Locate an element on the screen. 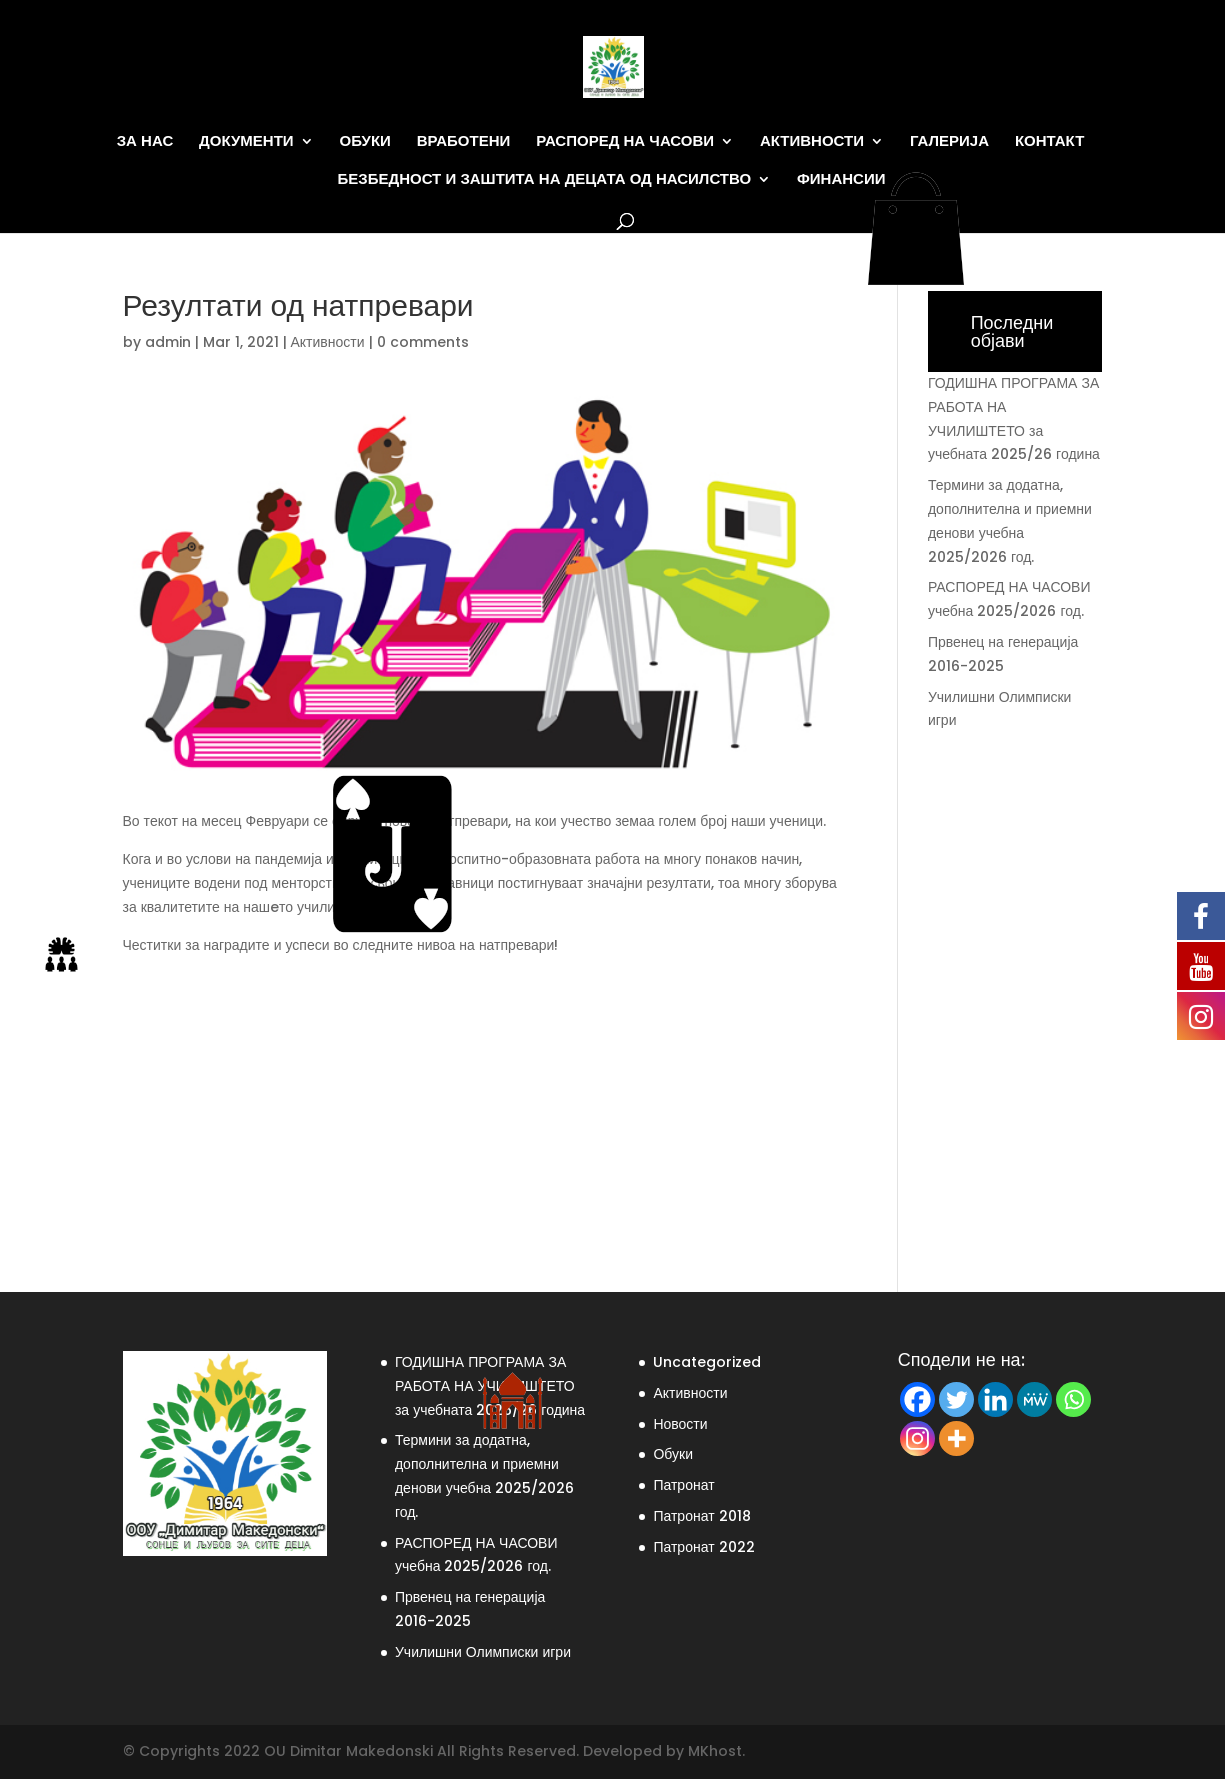  jack of spades playing card is located at coordinates (392, 854).